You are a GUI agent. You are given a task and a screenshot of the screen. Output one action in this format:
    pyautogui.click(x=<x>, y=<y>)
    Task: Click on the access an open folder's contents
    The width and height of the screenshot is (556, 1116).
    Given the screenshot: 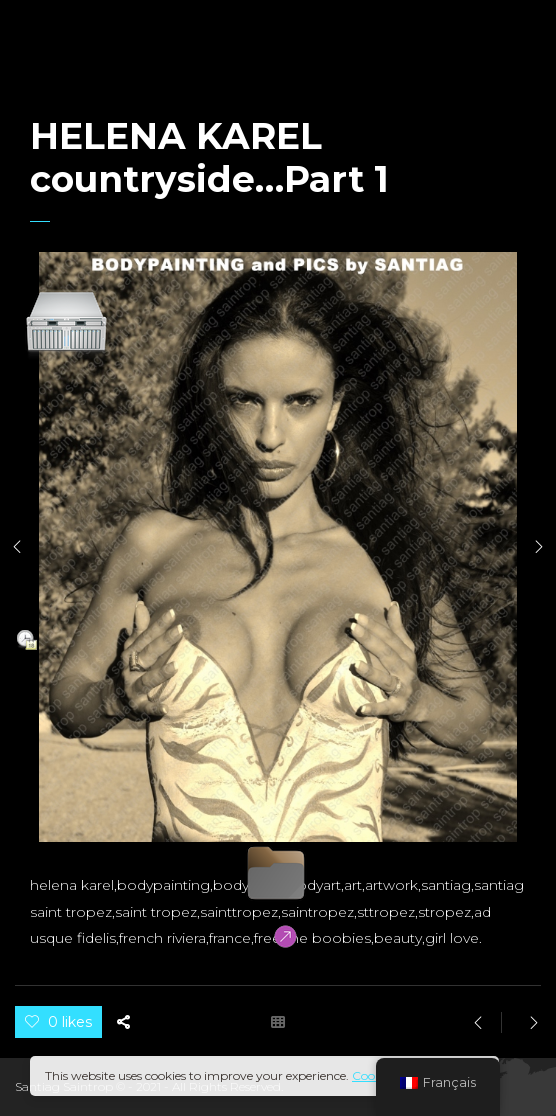 What is the action you would take?
    pyautogui.click(x=276, y=873)
    